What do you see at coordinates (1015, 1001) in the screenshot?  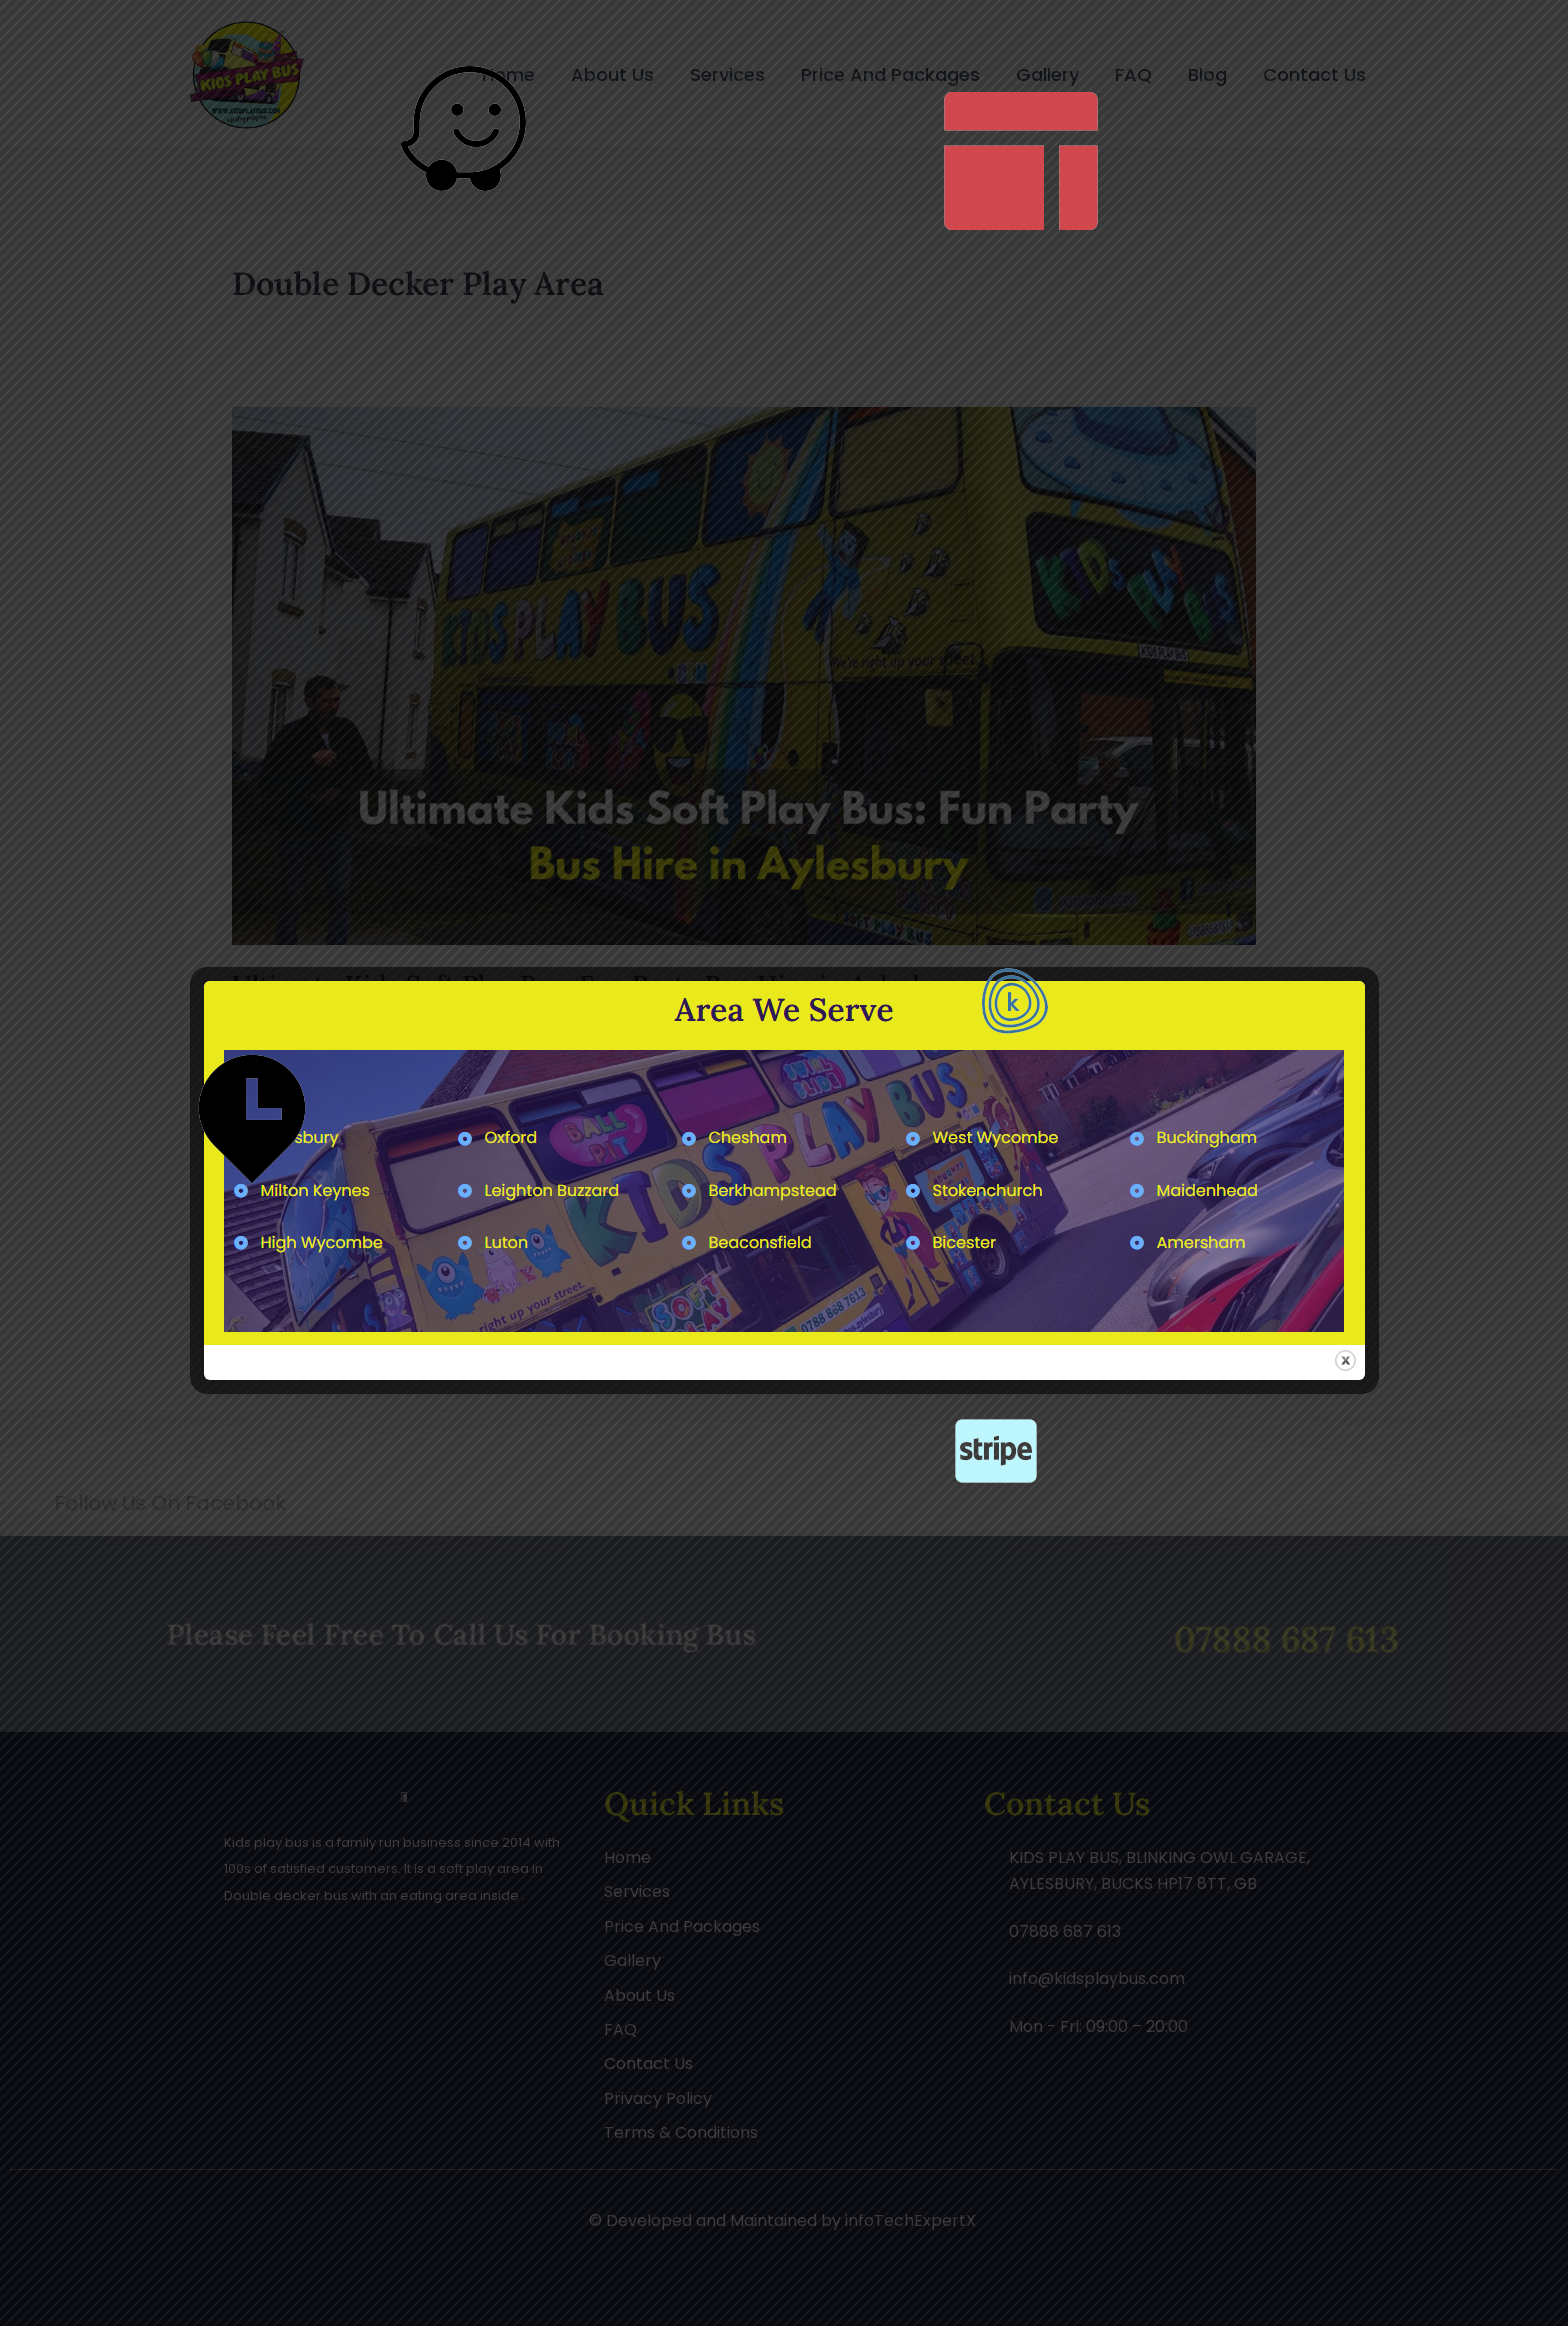 I see `visit the Keep a Changelog website` at bounding box center [1015, 1001].